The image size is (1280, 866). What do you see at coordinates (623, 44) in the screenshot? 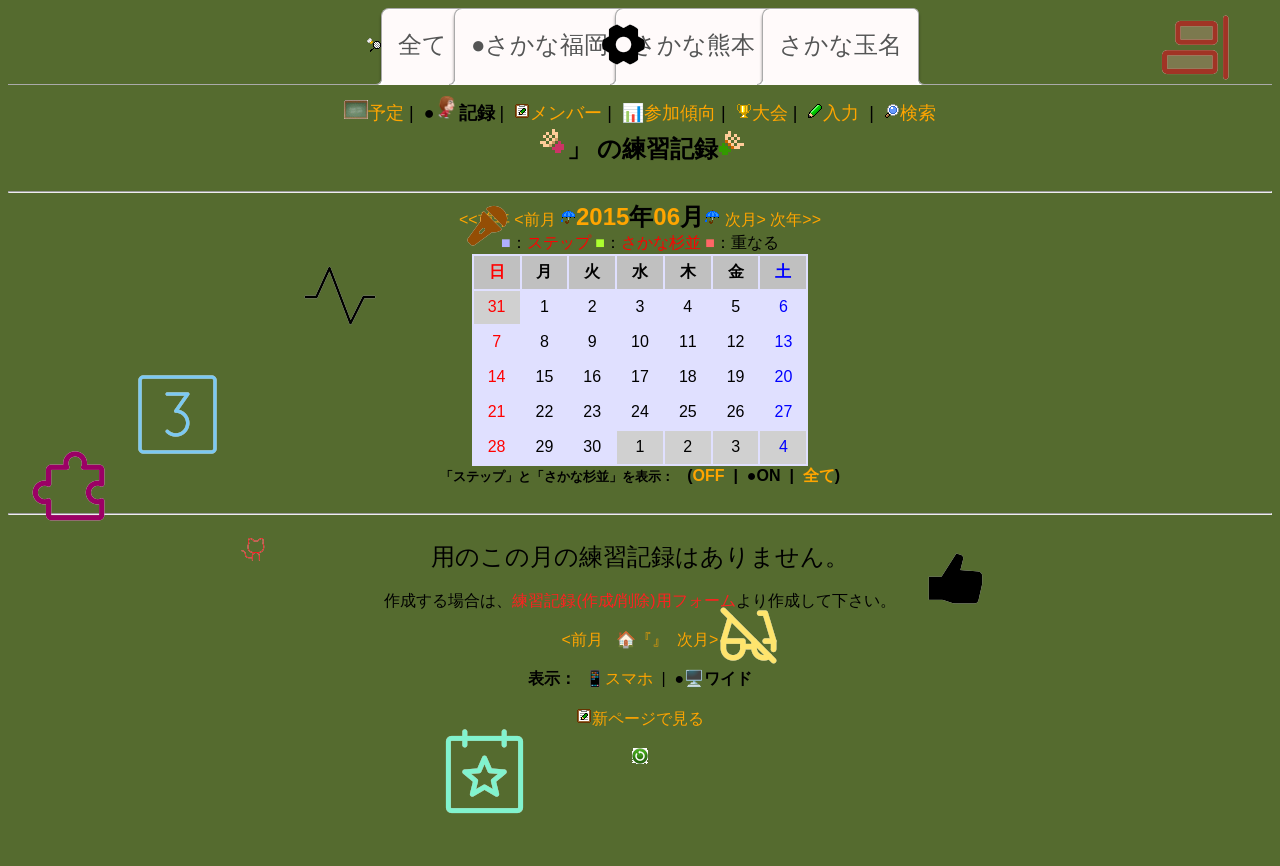
I see `access settings or preferences` at bounding box center [623, 44].